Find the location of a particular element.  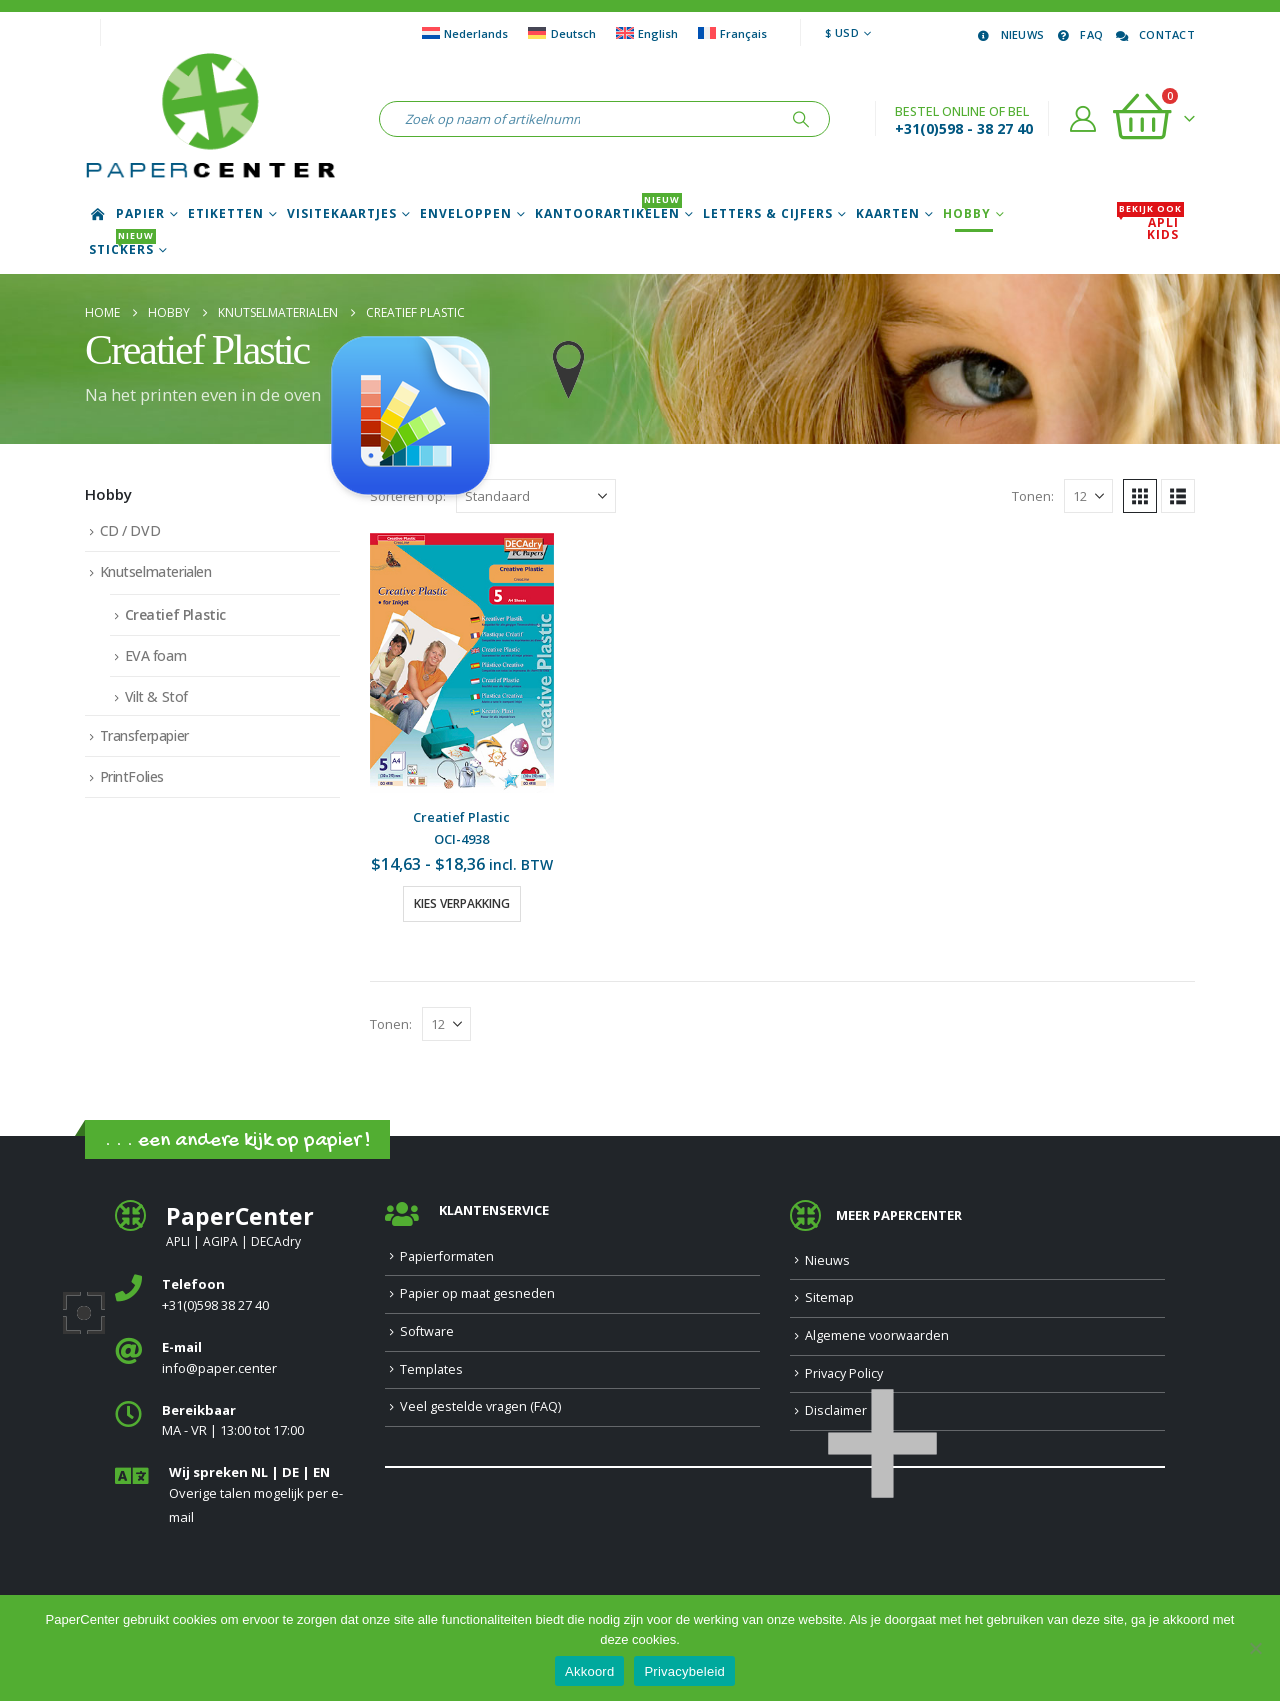

screen recording or screen capture tool is located at coordinates (84, 1313).